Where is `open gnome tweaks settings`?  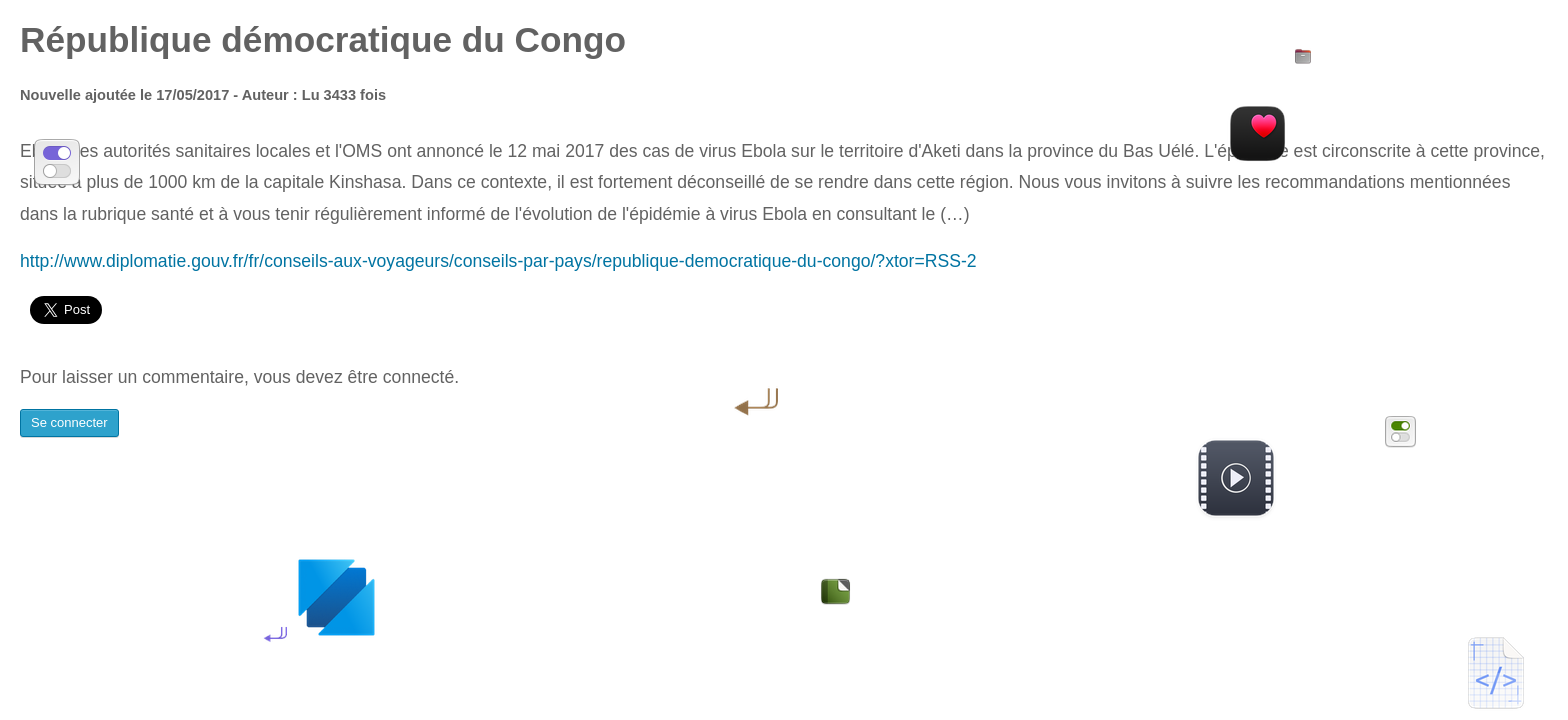 open gnome tweaks settings is located at coordinates (57, 162).